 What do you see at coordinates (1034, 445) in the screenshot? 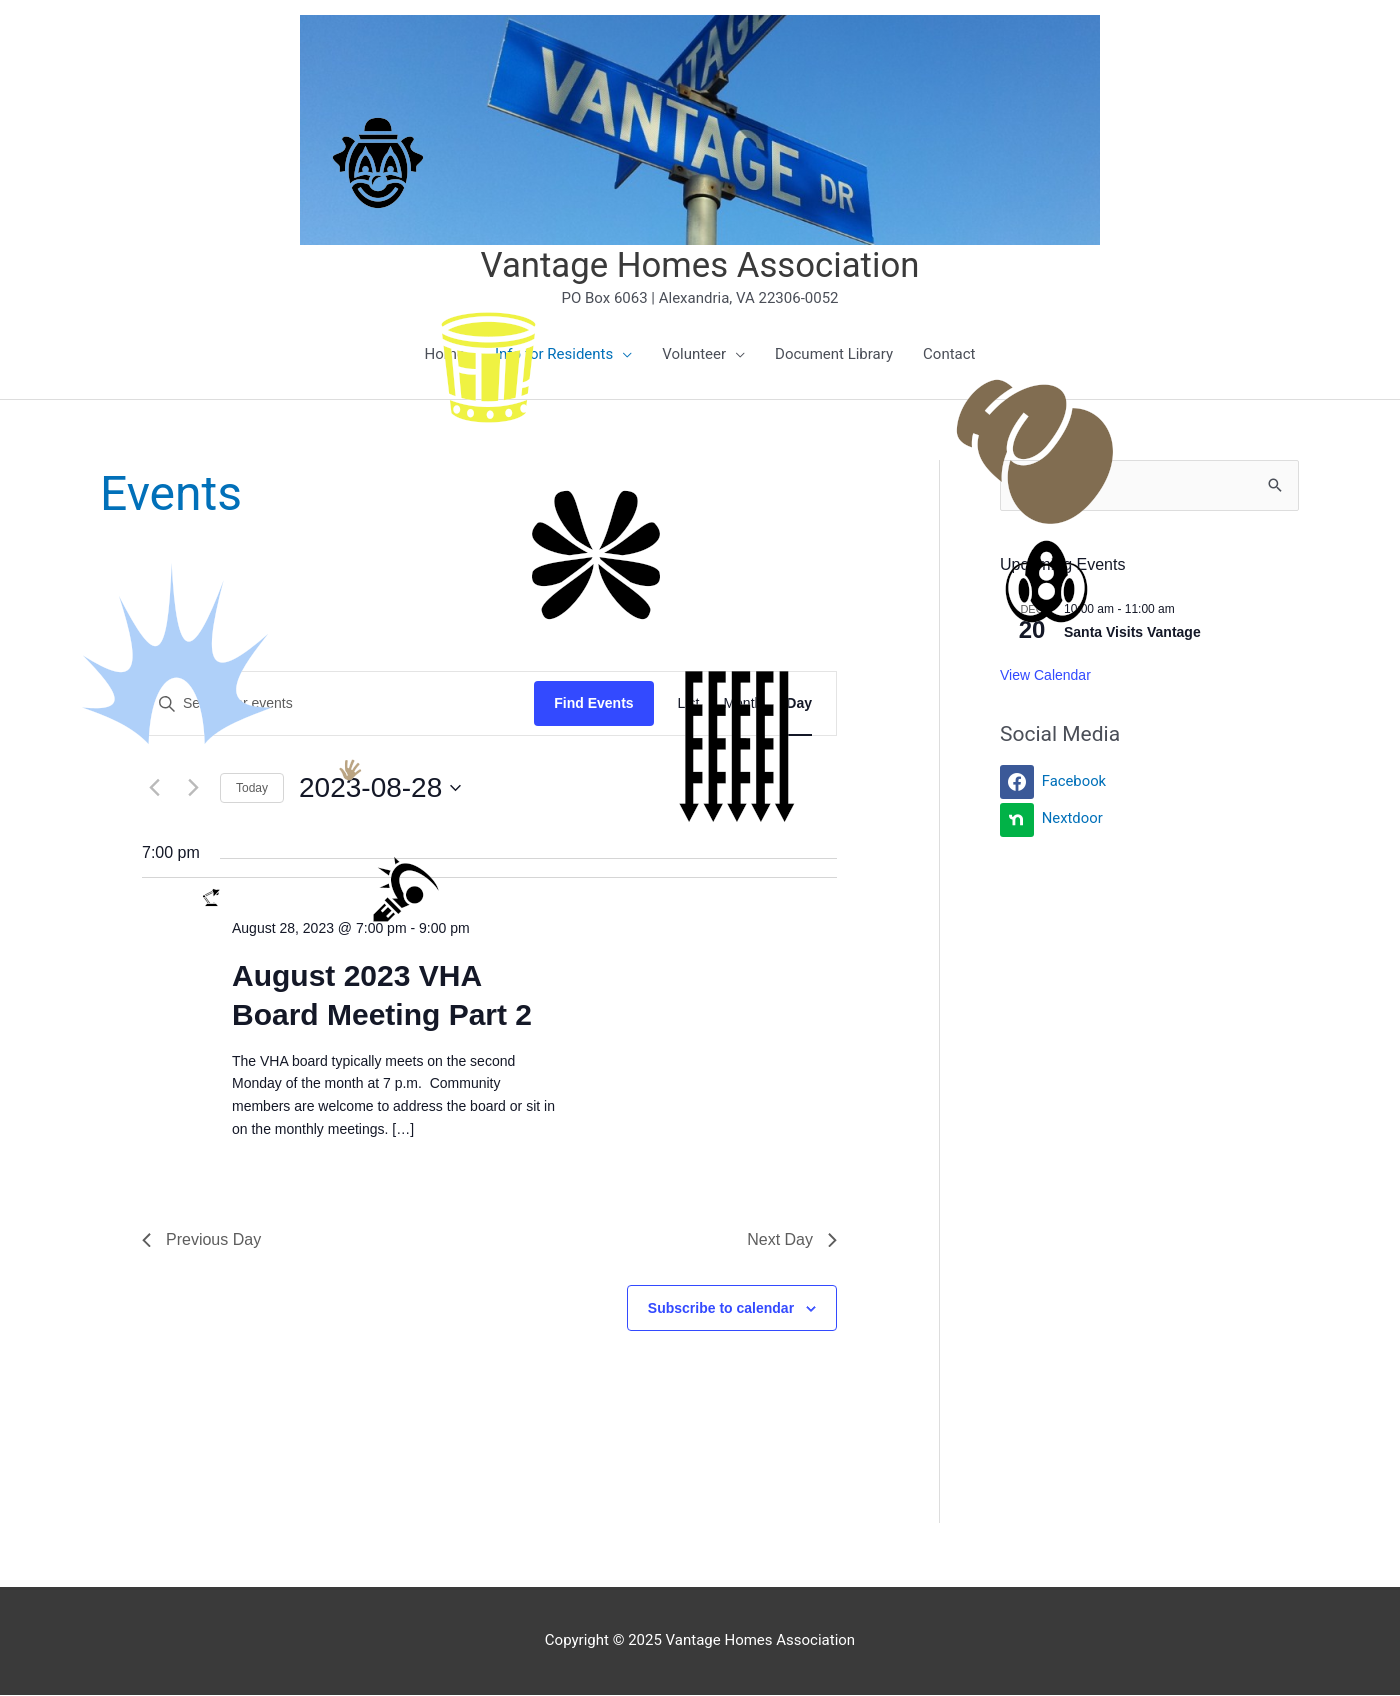
I see `access boxing or fighting game mode` at bounding box center [1034, 445].